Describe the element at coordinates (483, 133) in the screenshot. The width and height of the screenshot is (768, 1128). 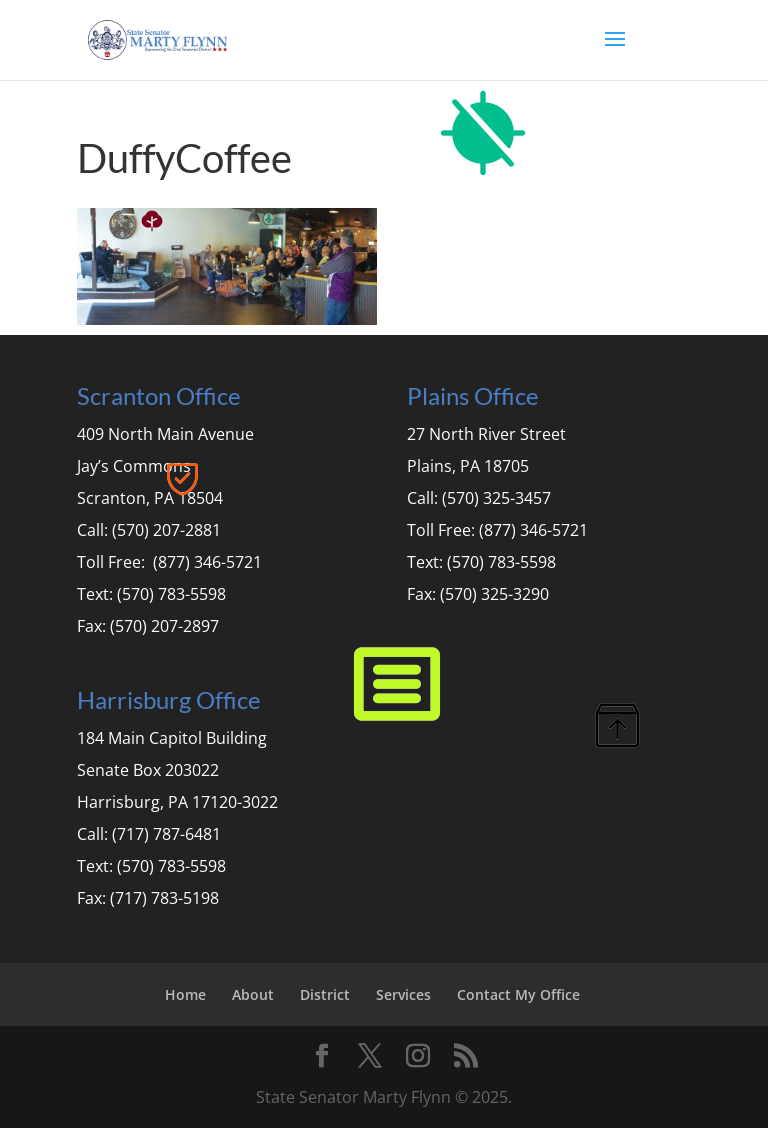
I see `location services disabled` at that location.